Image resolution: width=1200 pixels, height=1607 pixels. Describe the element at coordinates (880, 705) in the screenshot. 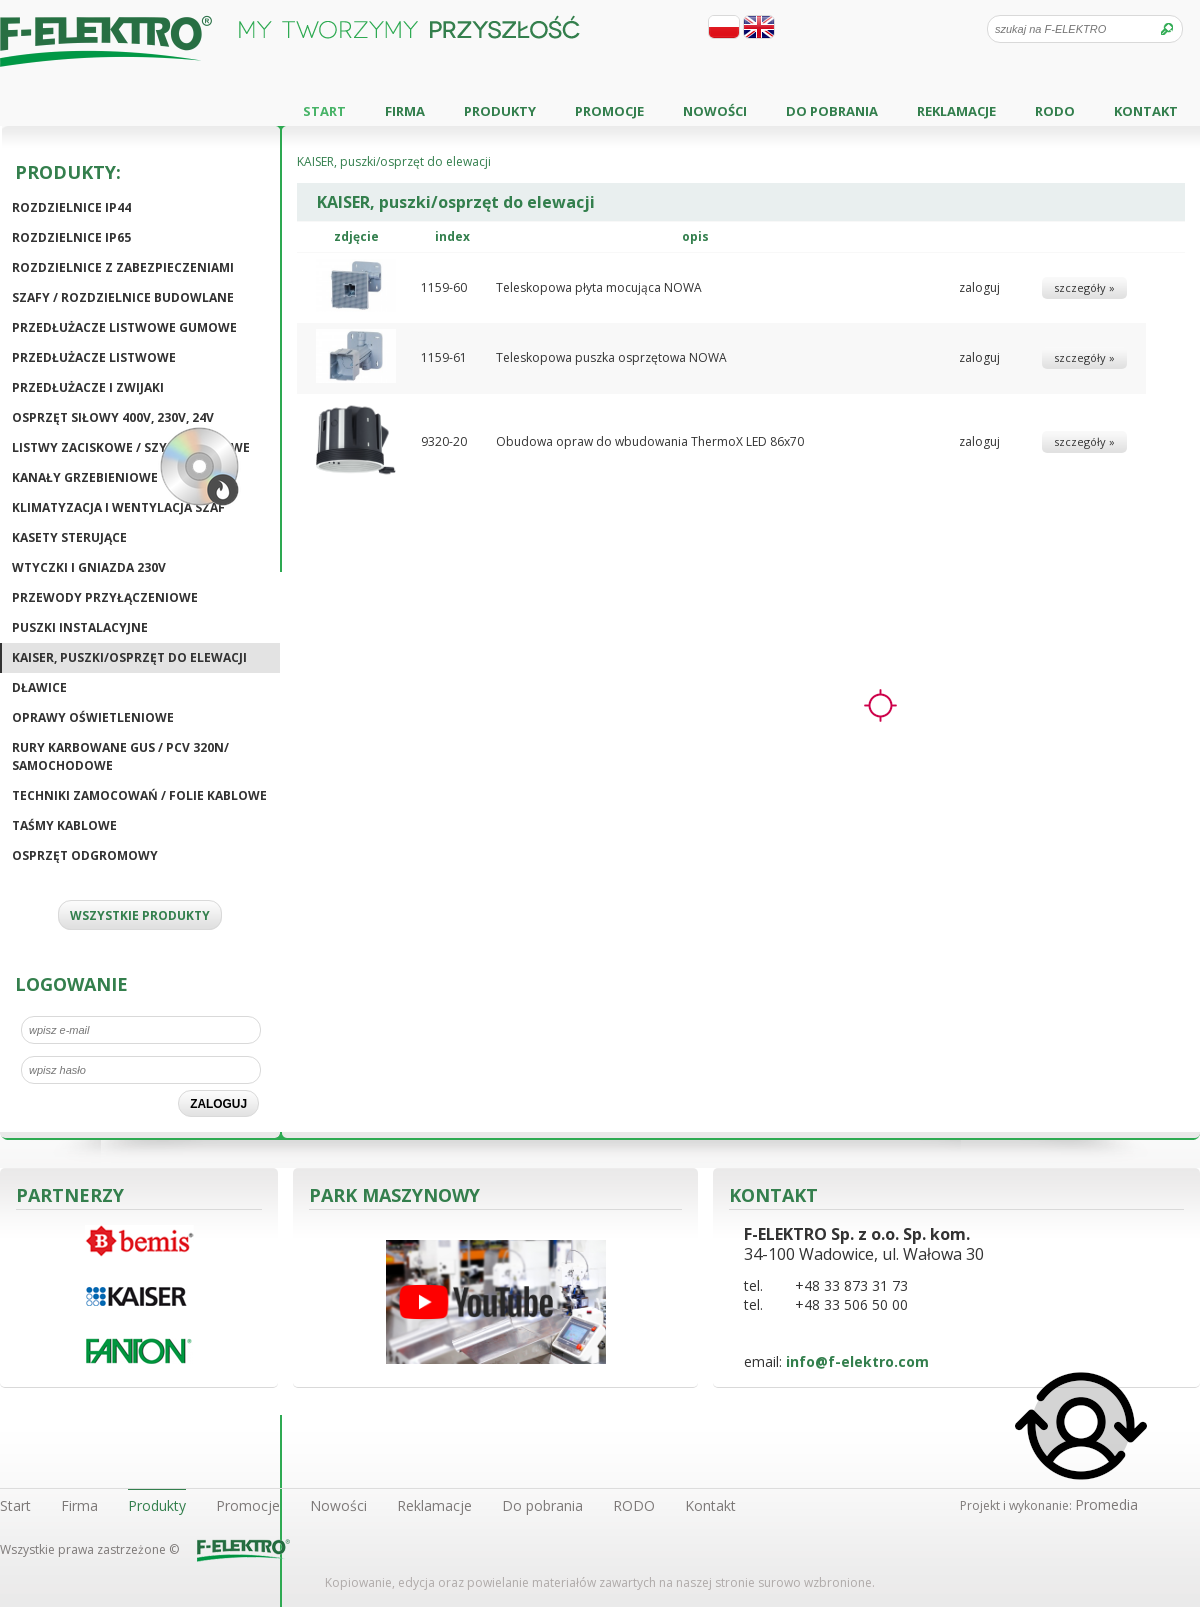

I see `center map on current location` at that location.